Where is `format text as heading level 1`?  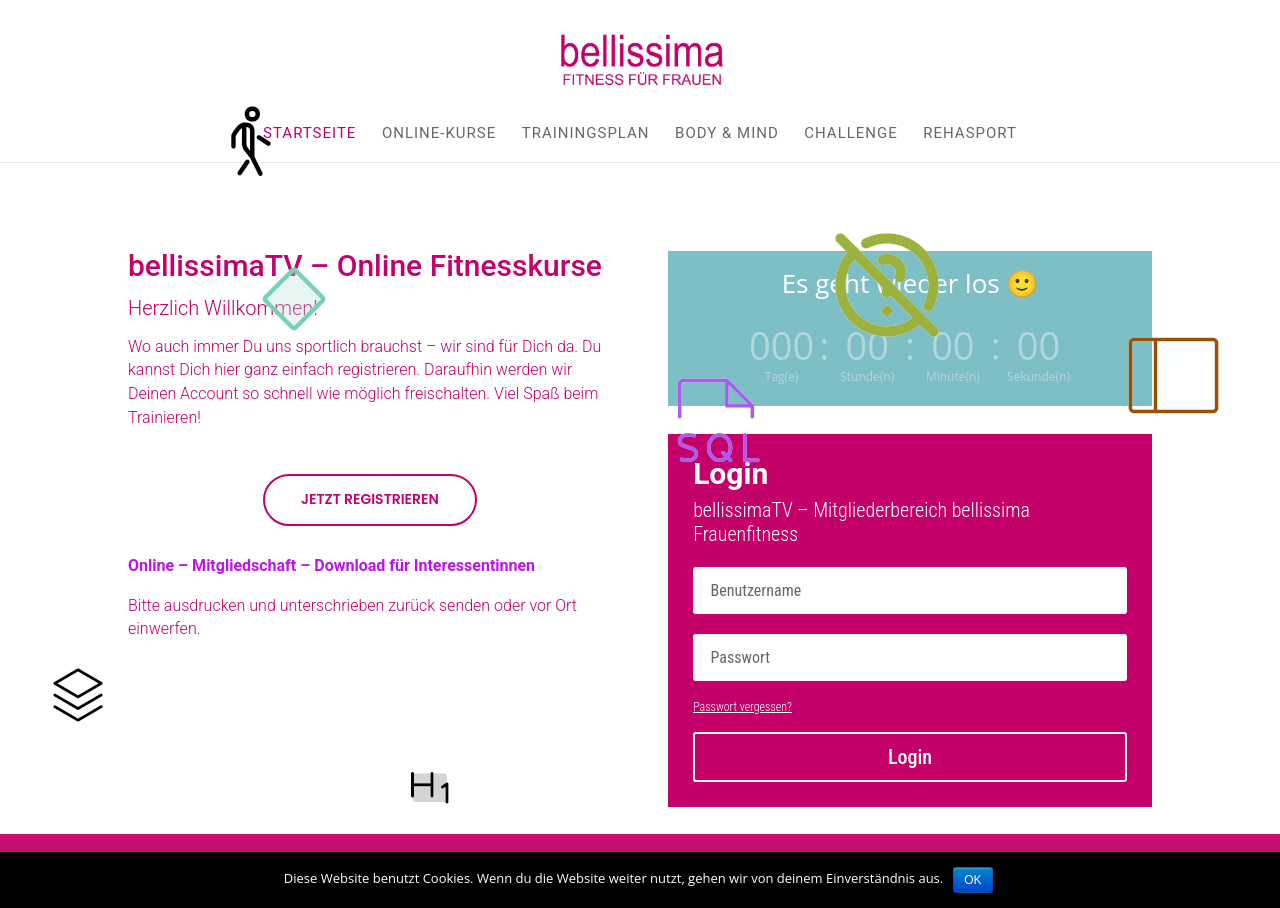 format text as heading level 1 is located at coordinates (429, 787).